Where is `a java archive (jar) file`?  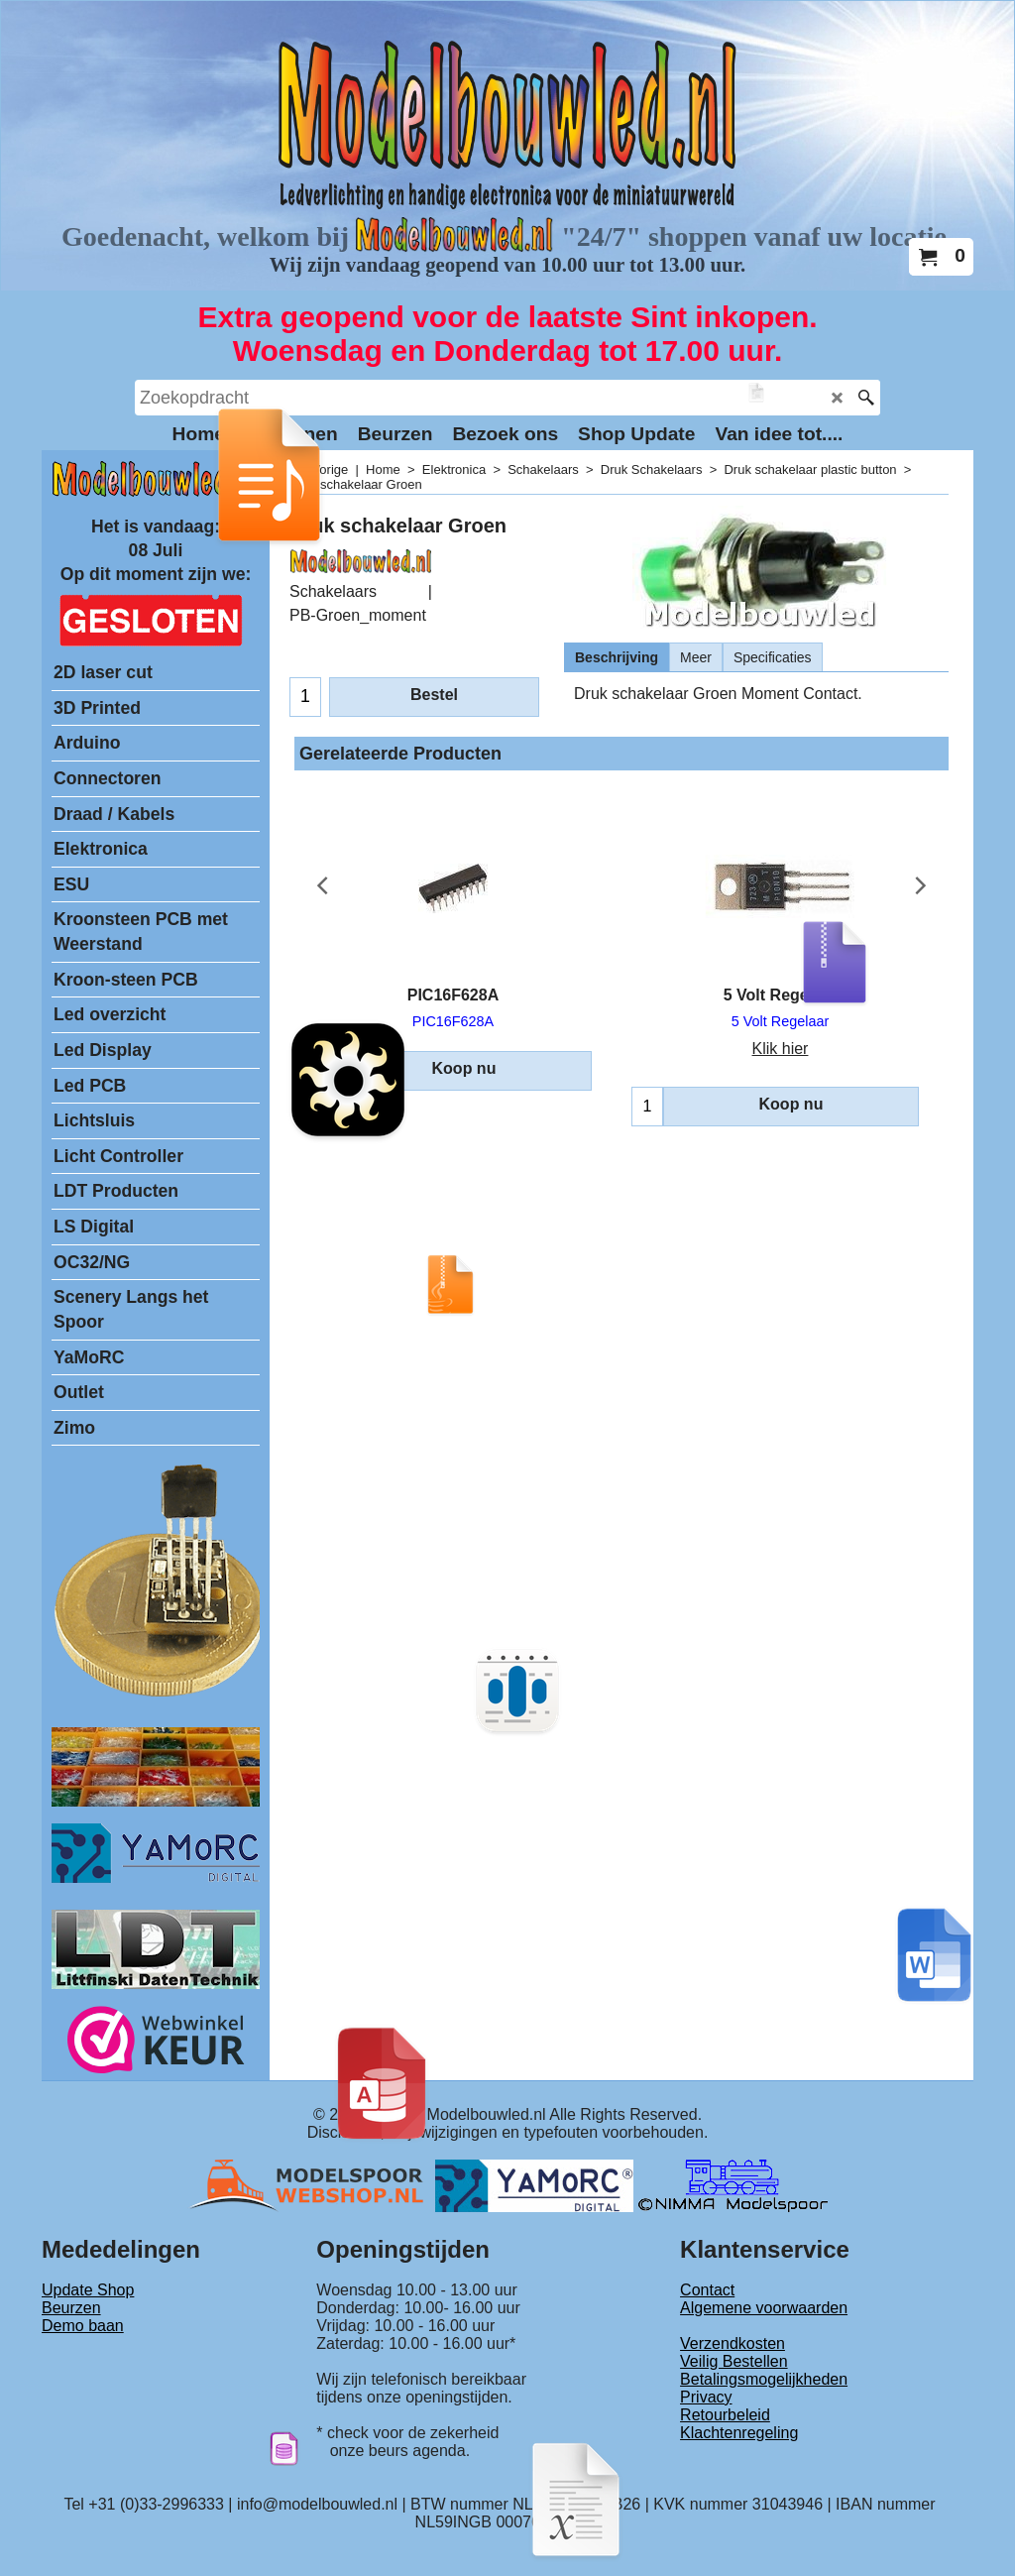
a java archive (jar) file is located at coordinates (450, 1285).